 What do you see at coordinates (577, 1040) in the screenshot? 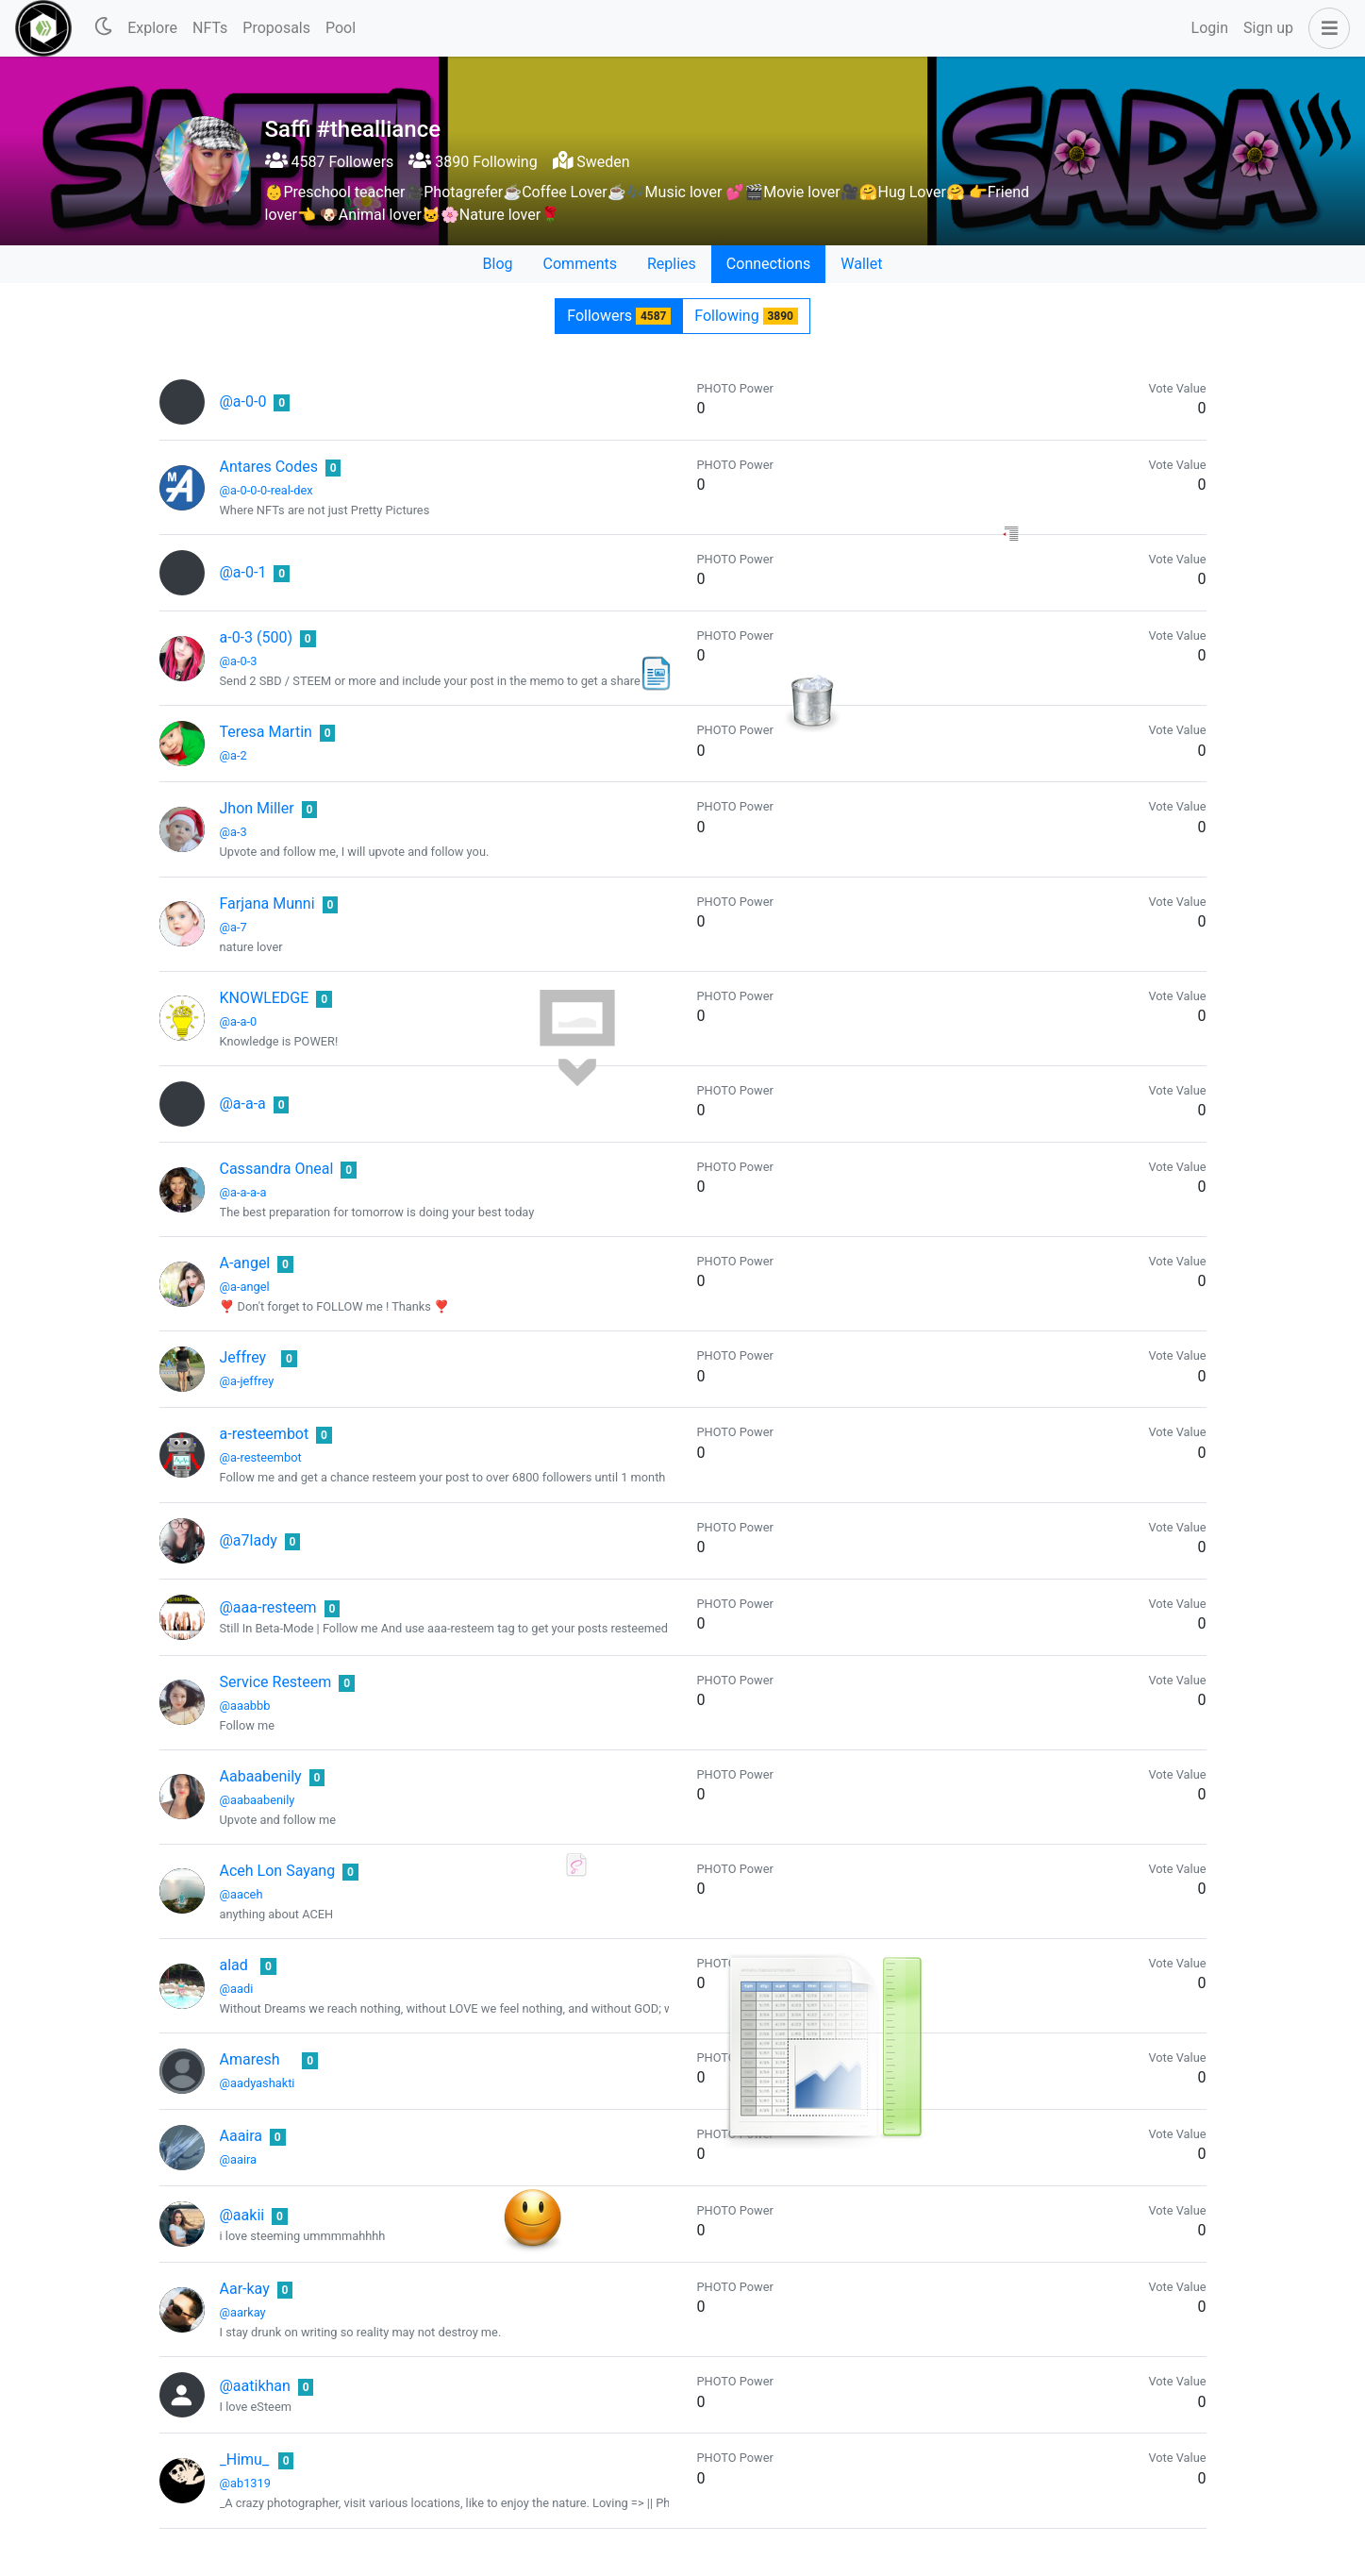
I see `insert an image into the document` at bounding box center [577, 1040].